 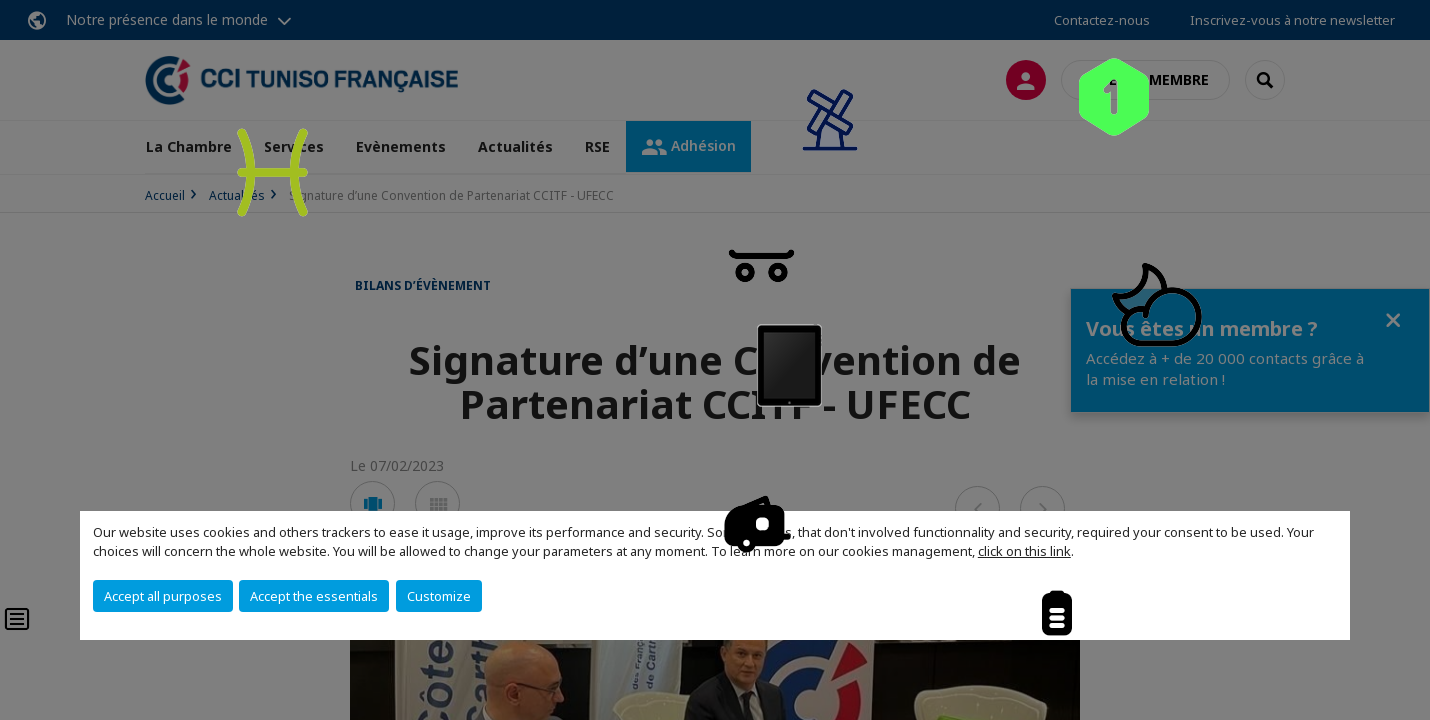 What do you see at coordinates (17, 619) in the screenshot?
I see `view article or document content` at bounding box center [17, 619].